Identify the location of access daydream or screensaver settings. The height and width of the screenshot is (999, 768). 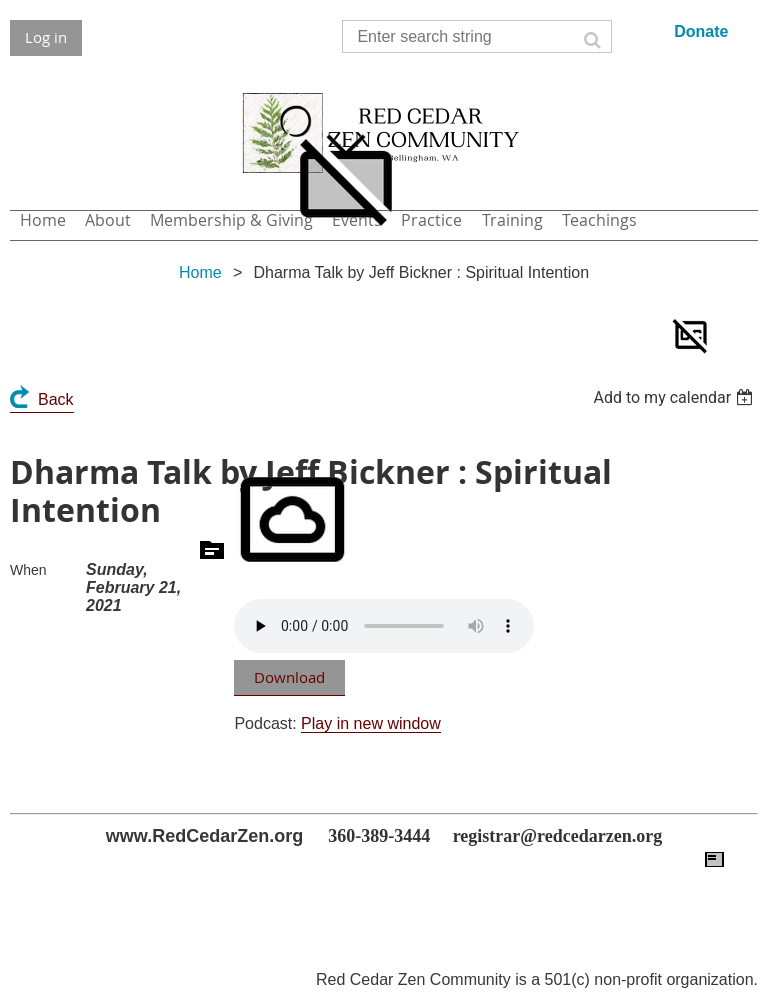
(292, 519).